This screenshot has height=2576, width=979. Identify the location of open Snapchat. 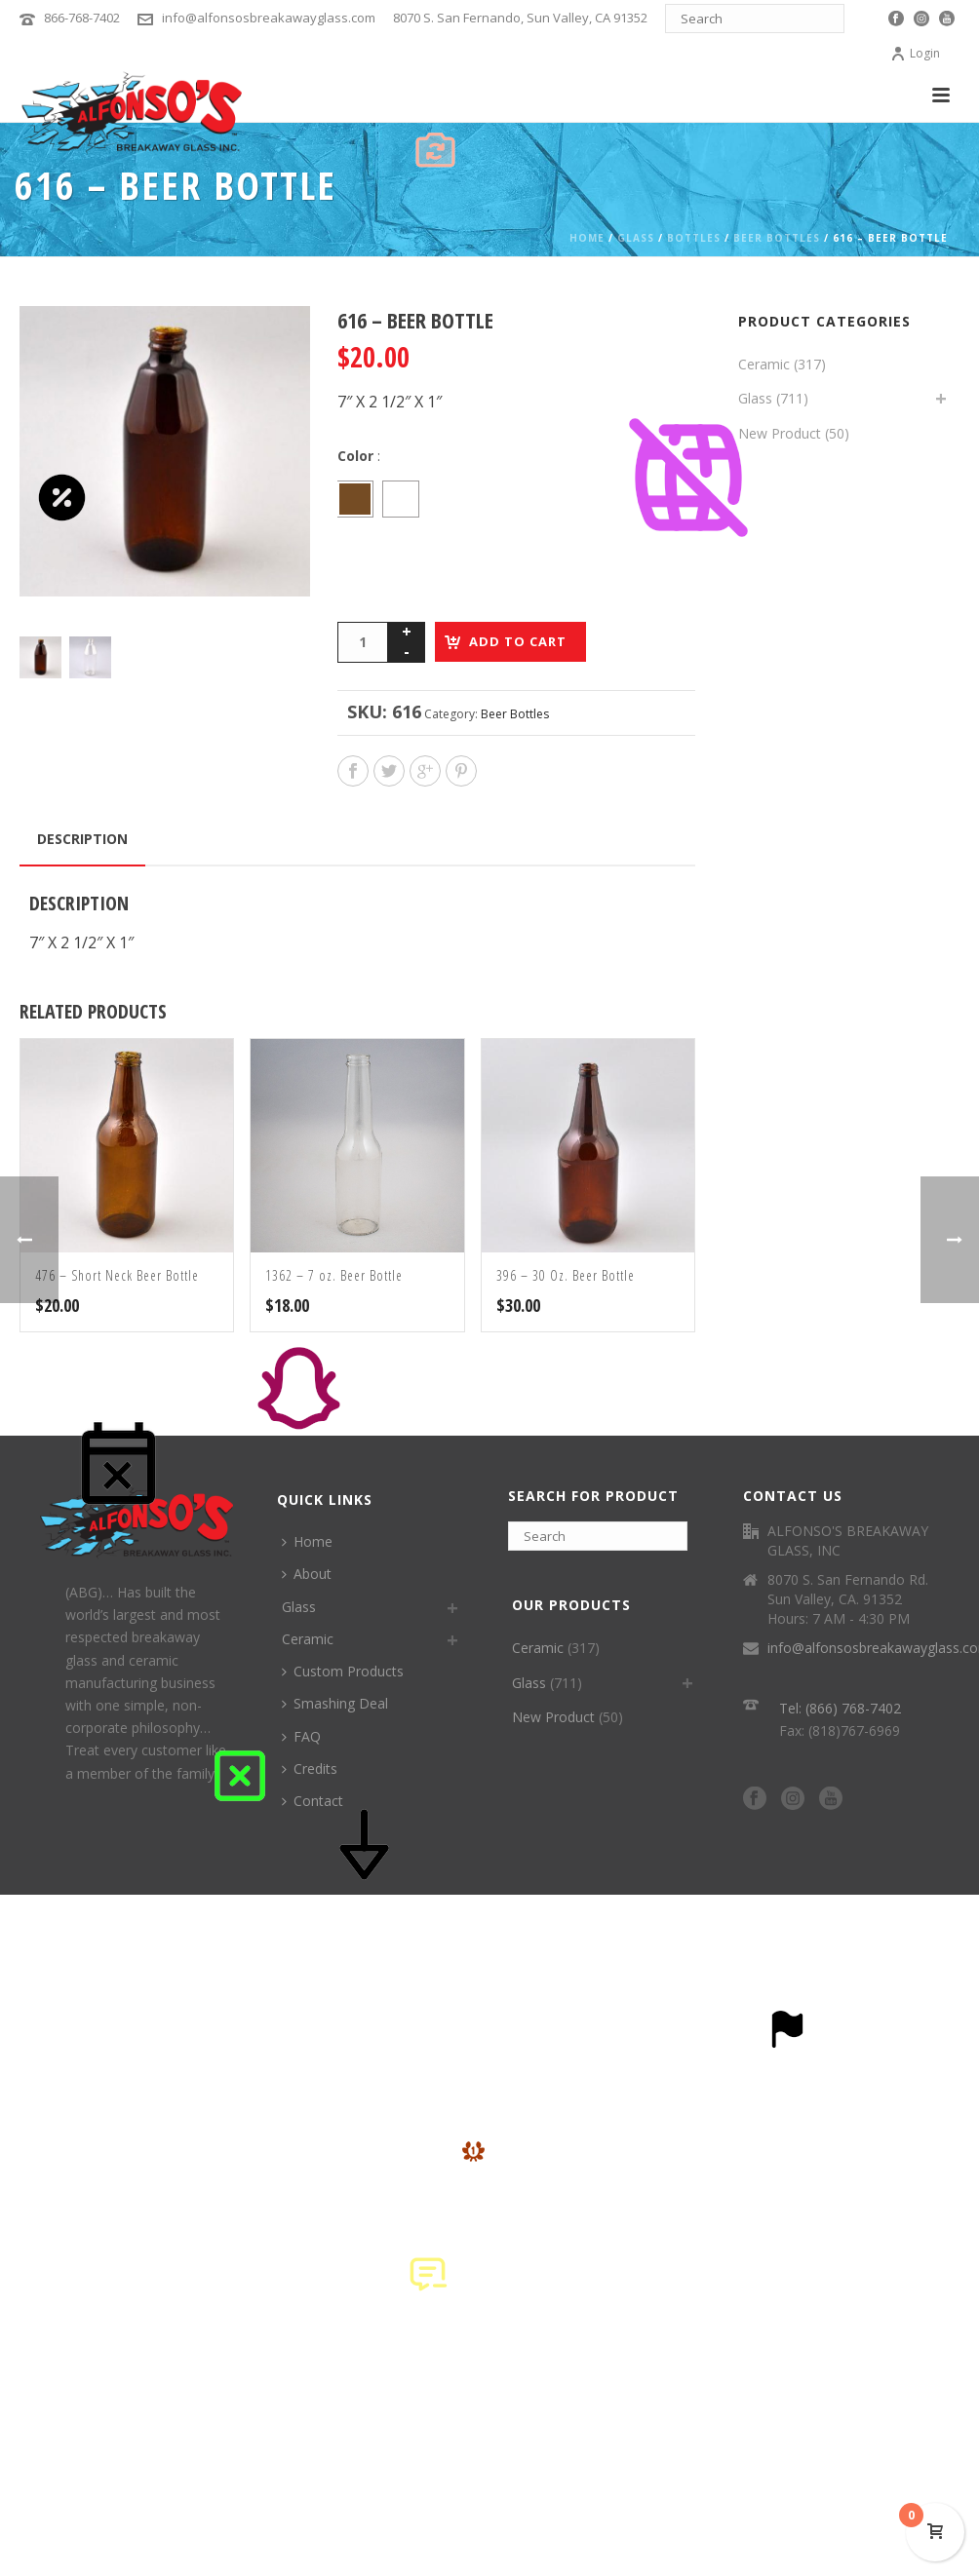
(298, 1388).